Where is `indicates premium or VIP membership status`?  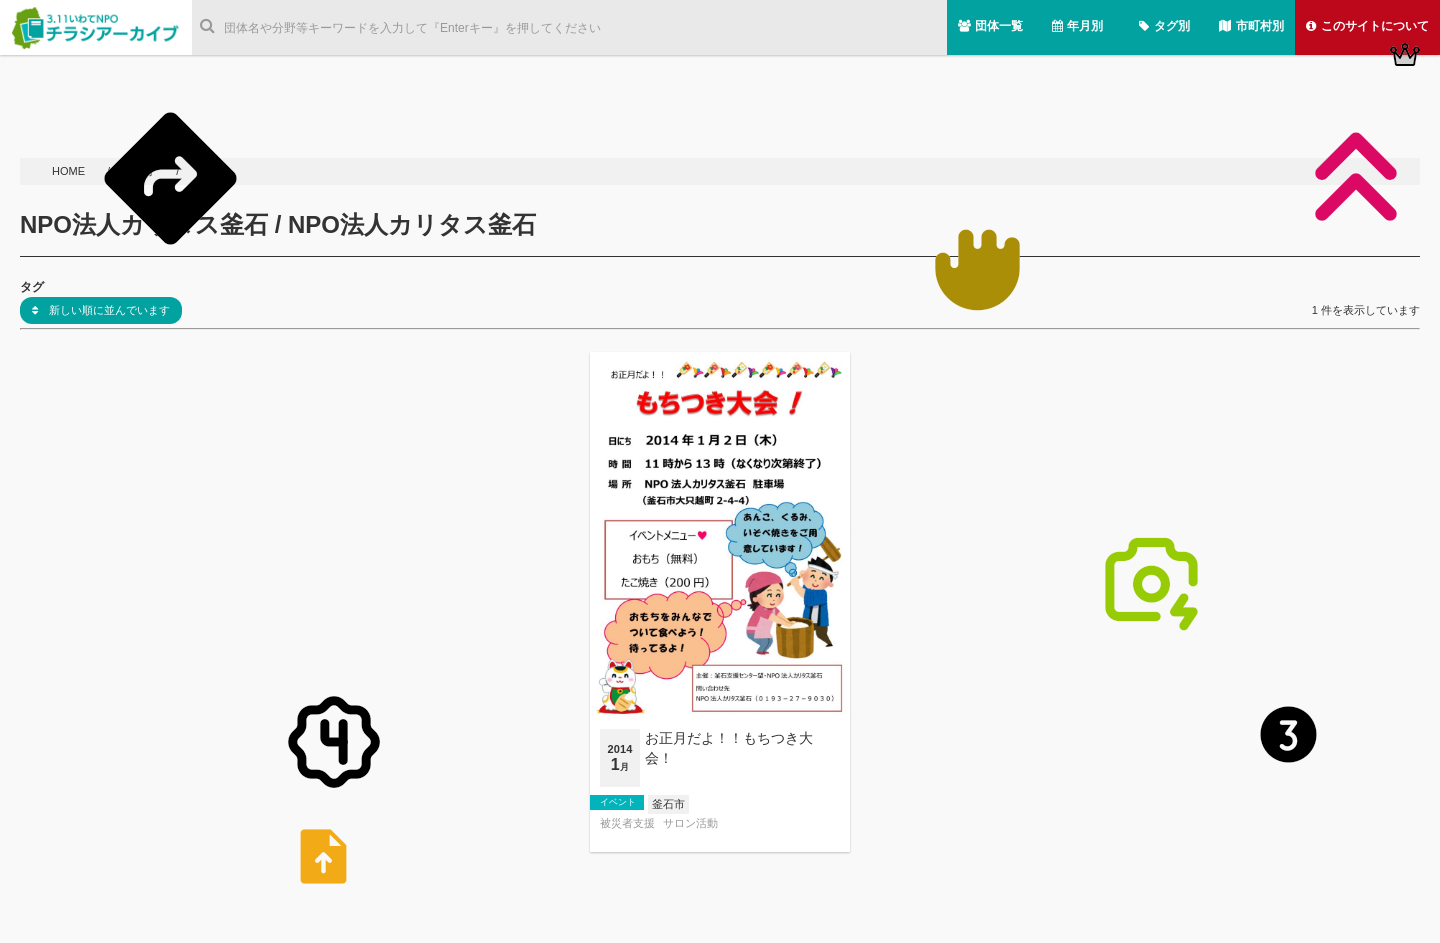
indicates premium or VIP membership status is located at coordinates (1405, 56).